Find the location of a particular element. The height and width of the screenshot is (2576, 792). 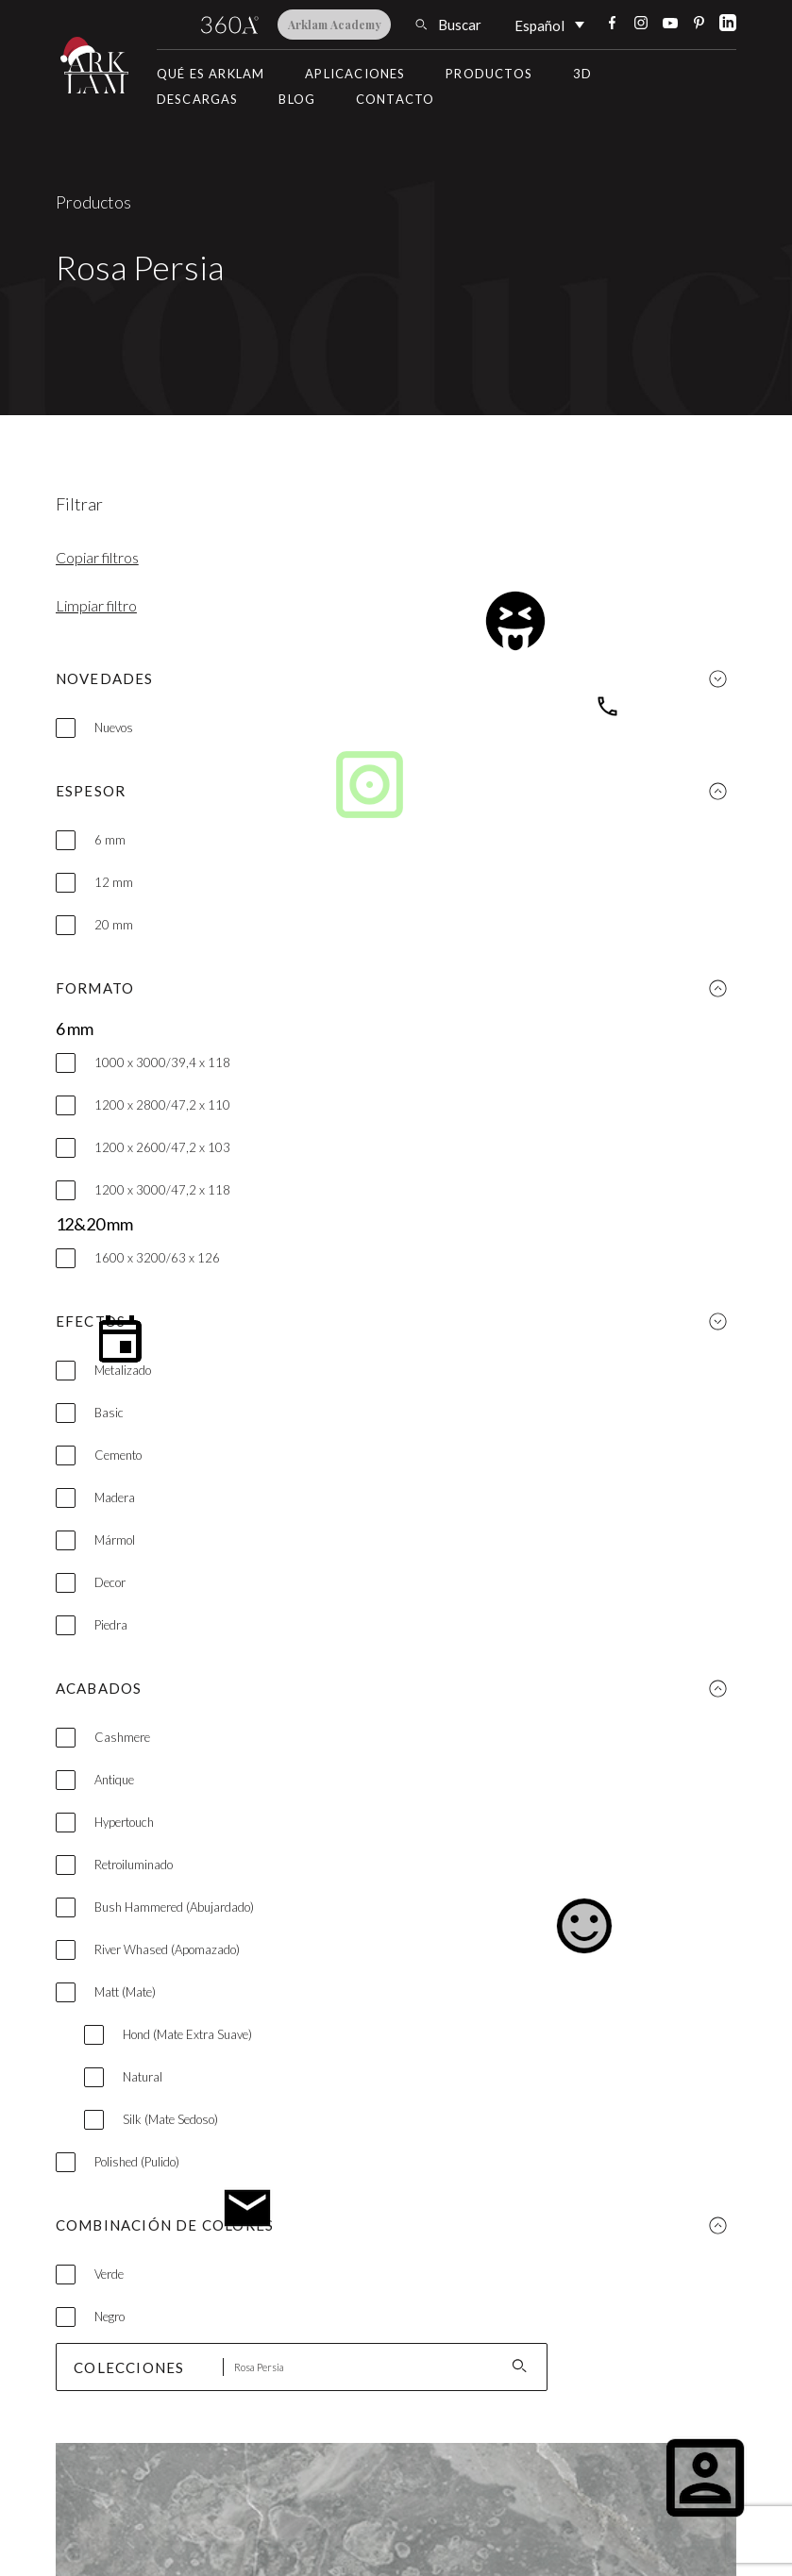

switch to portrait orientation mode is located at coordinates (705, 2478).